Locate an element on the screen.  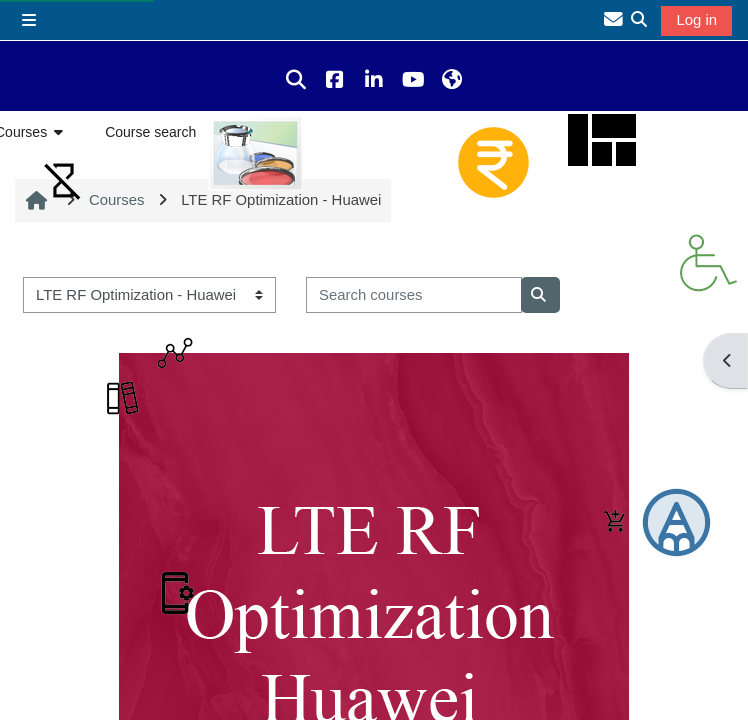
view photos or images is located at coordinates (255, 143).